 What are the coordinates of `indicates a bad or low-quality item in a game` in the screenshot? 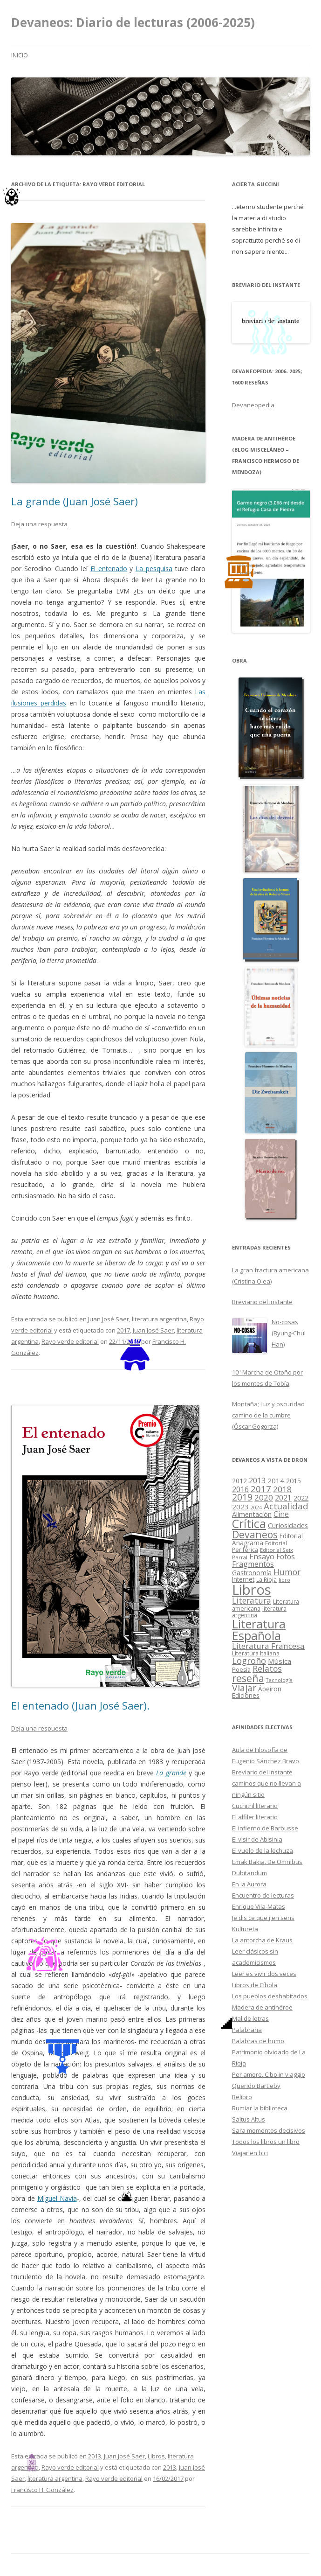 It's located at (126, 2196).